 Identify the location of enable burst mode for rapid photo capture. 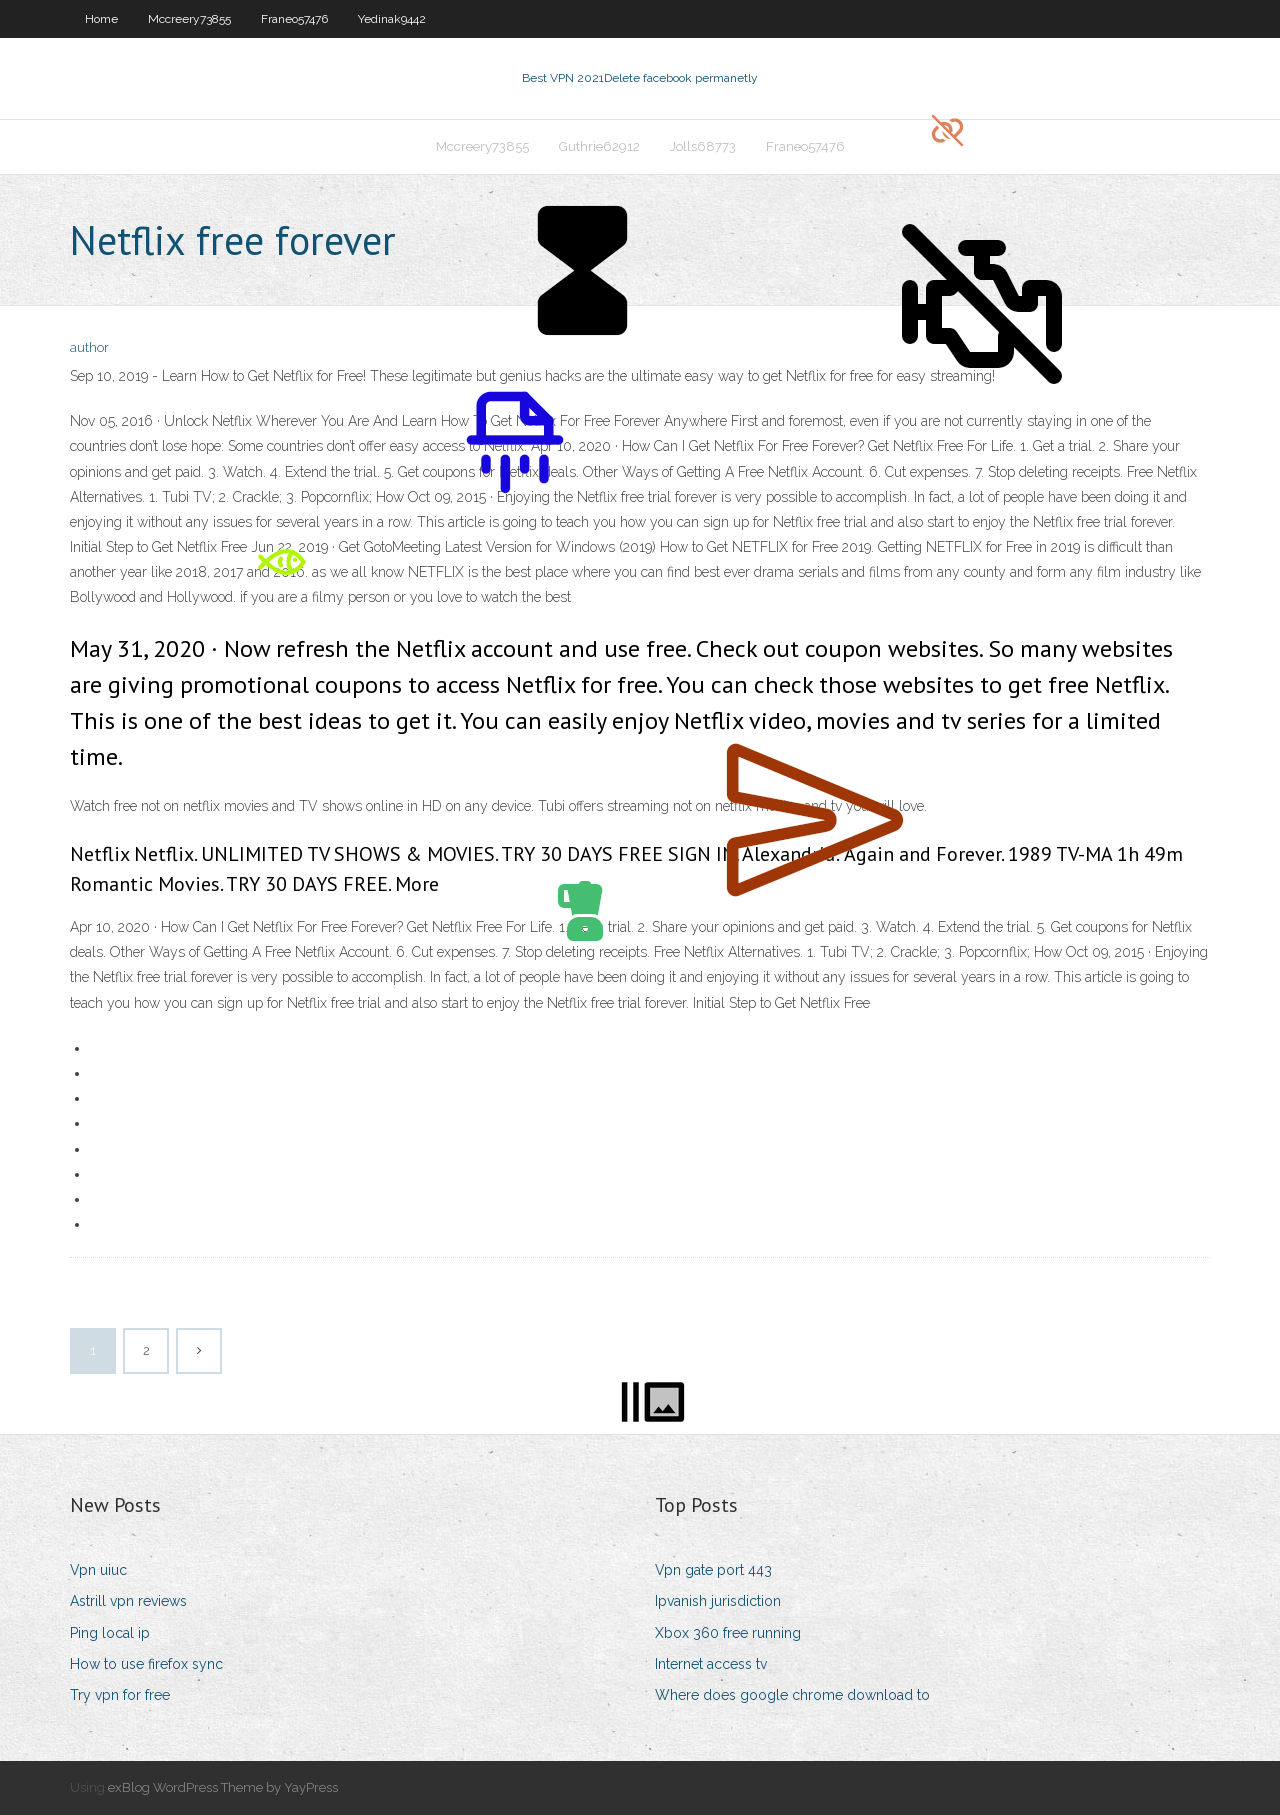
(653, 1402).